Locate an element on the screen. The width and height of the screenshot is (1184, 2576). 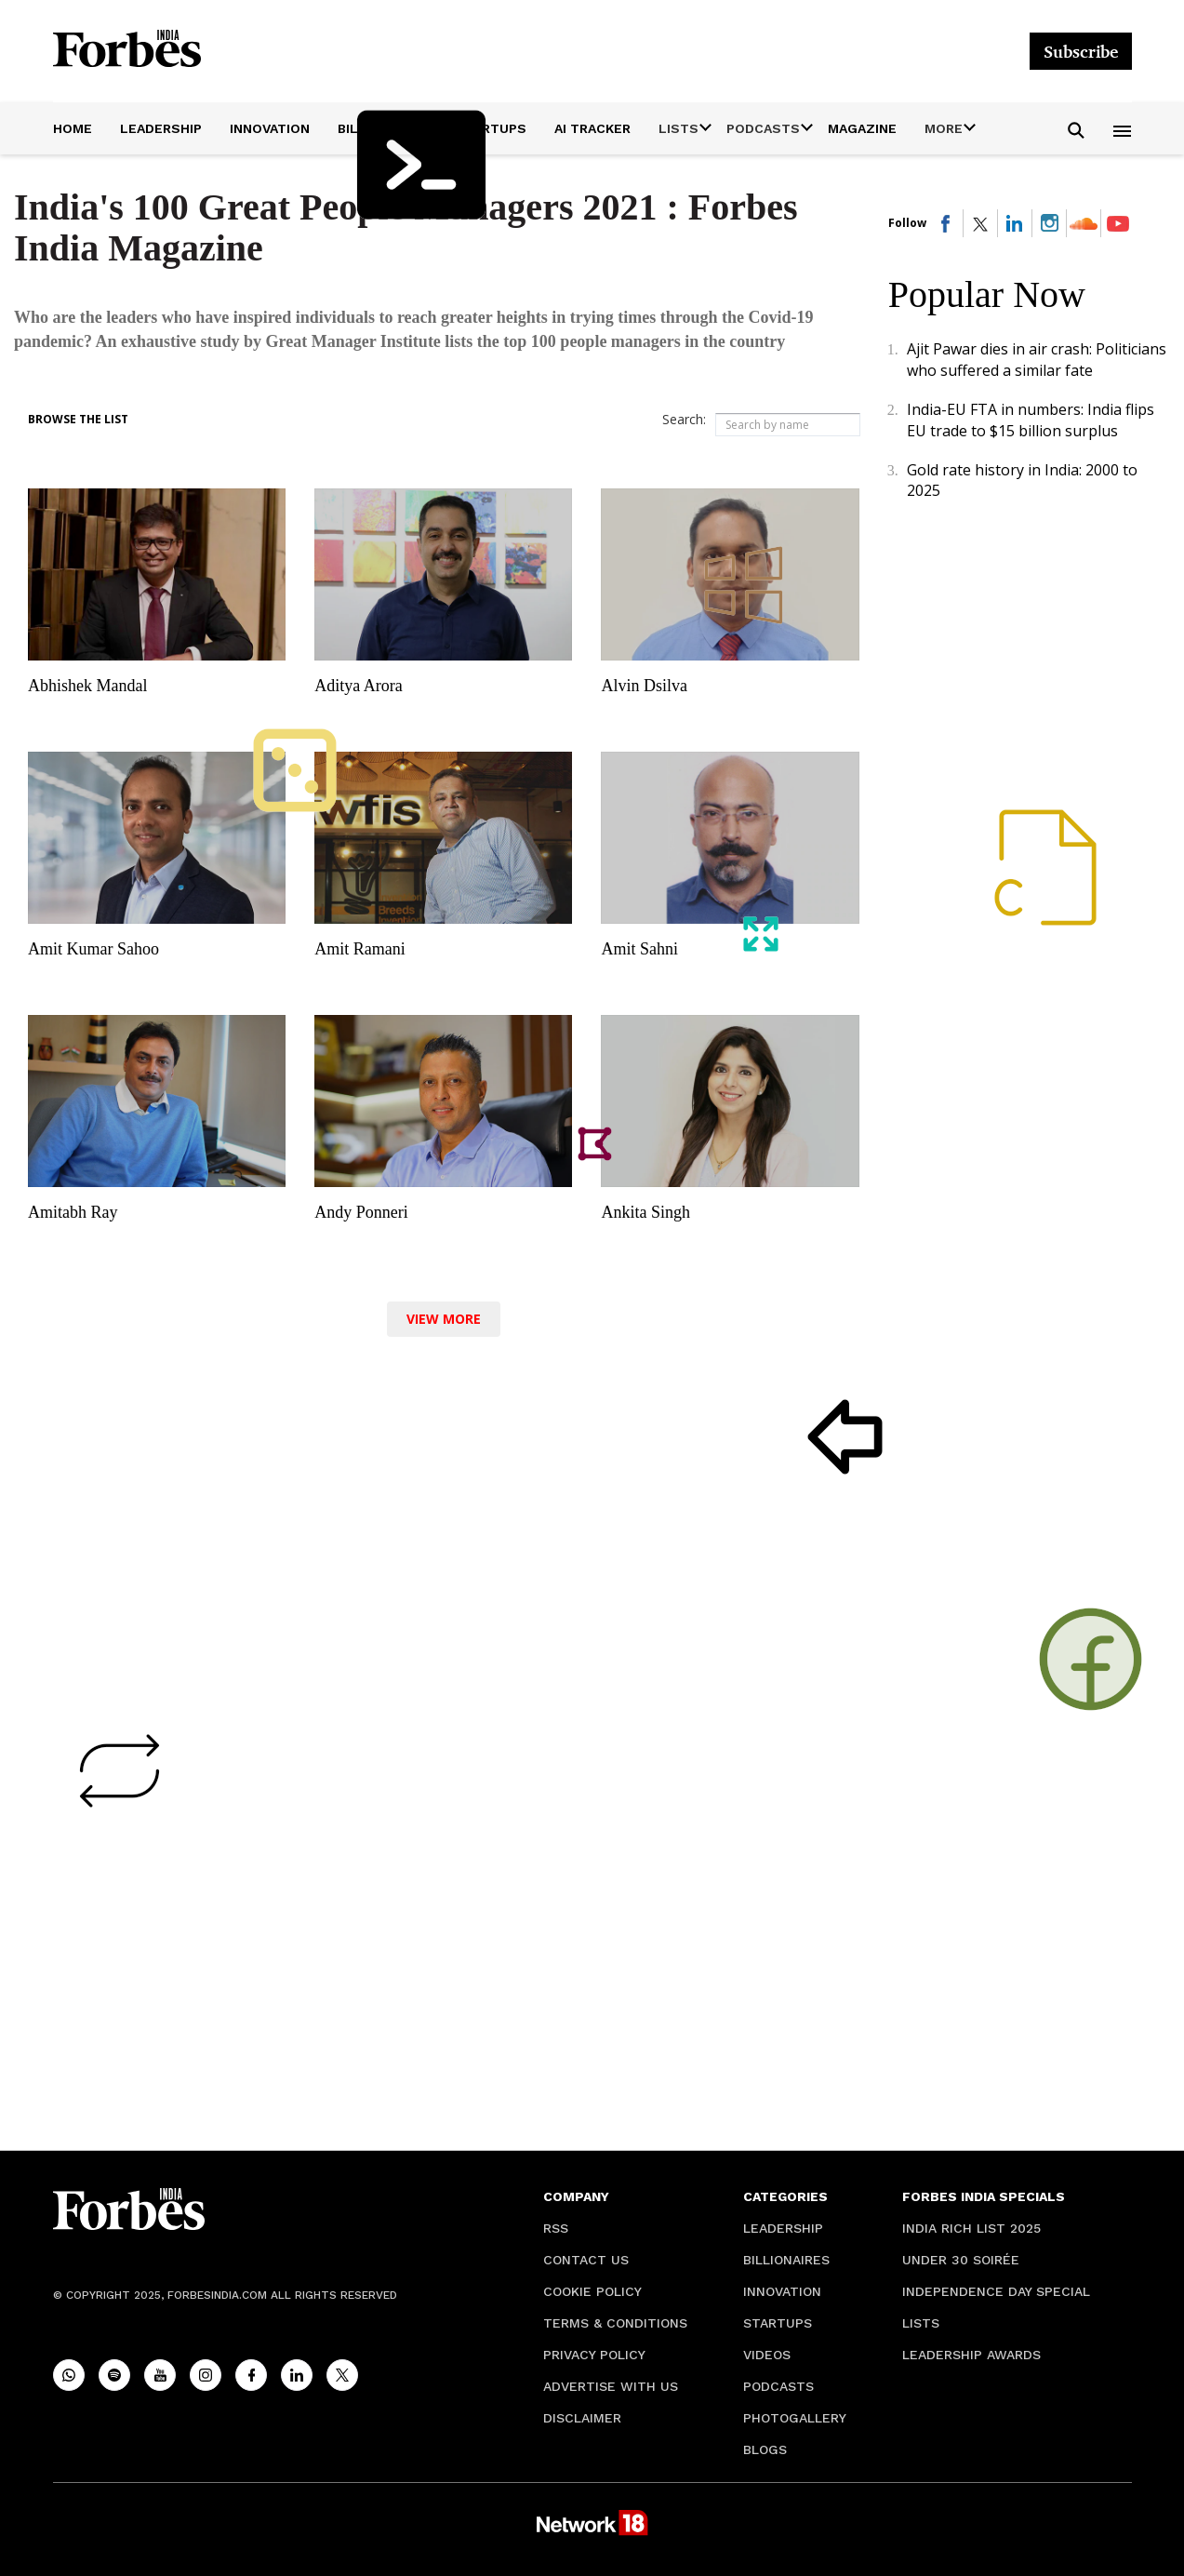
toggle repeat mode for media playback is located at coordinates (119, 1770).